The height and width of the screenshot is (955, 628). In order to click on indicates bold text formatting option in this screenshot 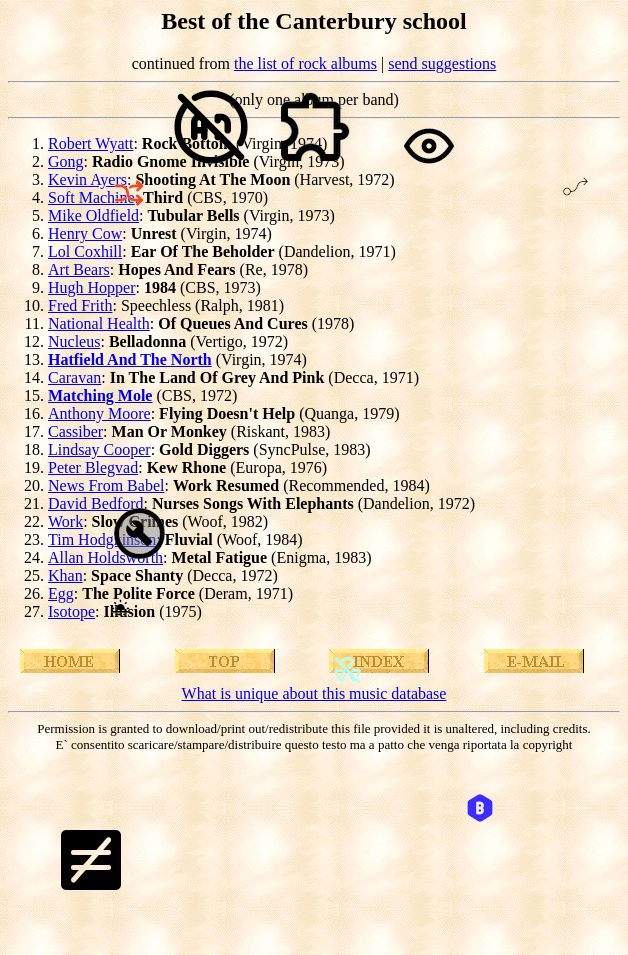, I will do `click(480, 808)`.